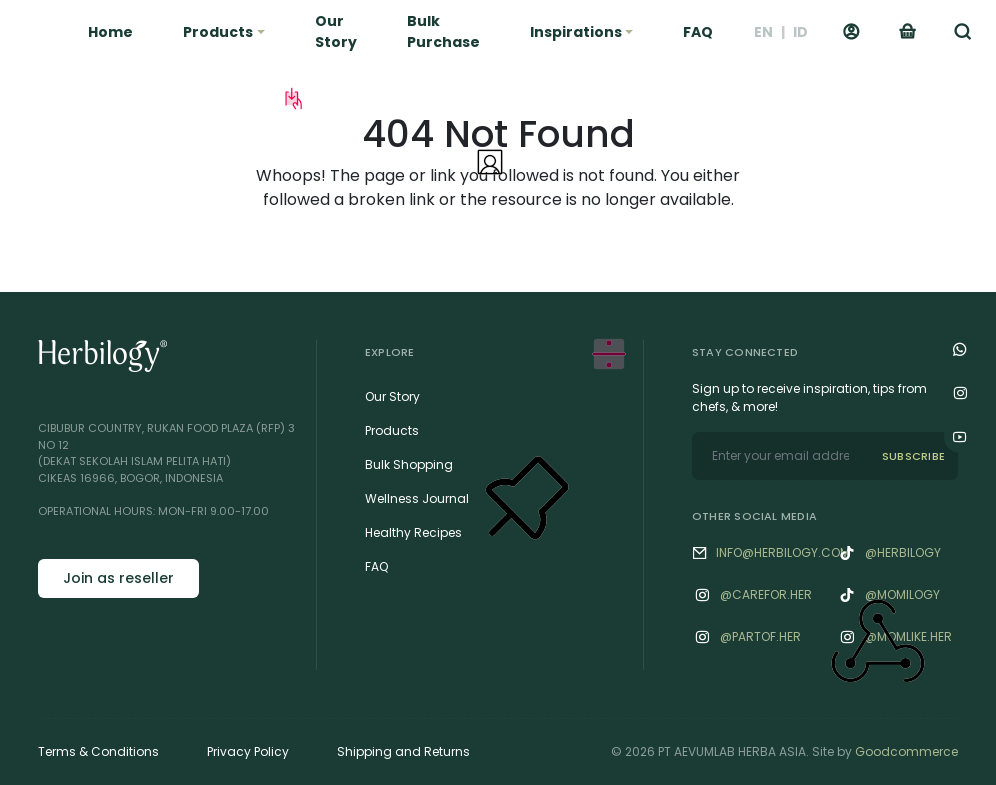 The image size is (996, 785). Describe the element at coordinates (490, 162) in the screenshot. I see `view user profile` at that location.